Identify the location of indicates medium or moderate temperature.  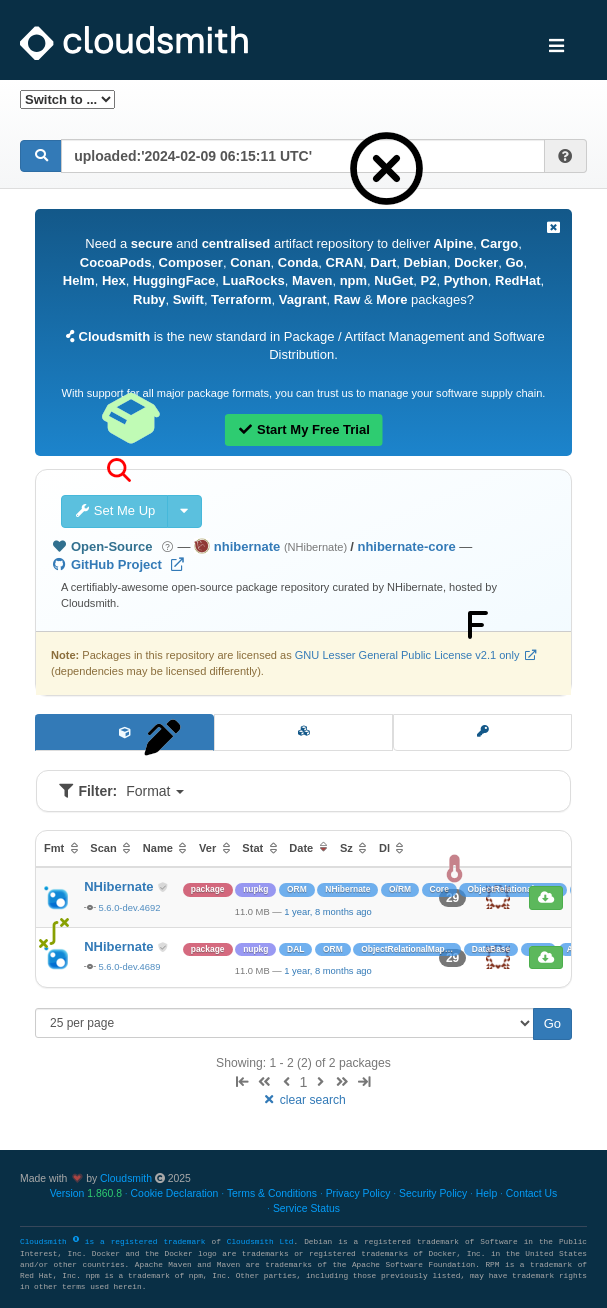
(454, 868).